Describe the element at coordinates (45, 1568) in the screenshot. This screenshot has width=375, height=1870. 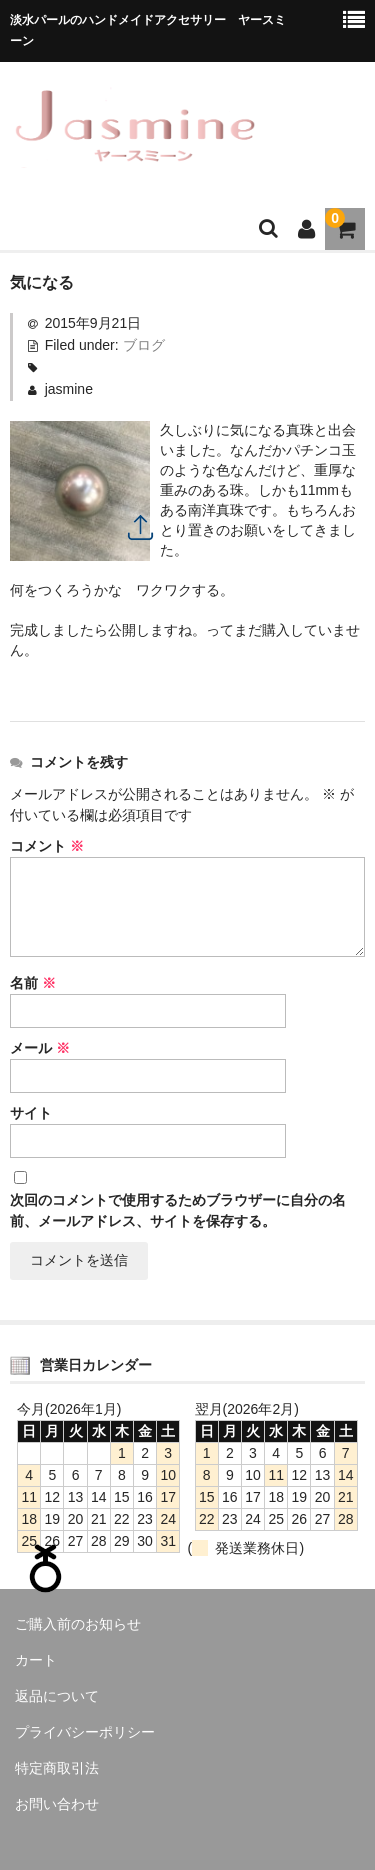
I see `indicates nonbinary gender identity option` at that location.